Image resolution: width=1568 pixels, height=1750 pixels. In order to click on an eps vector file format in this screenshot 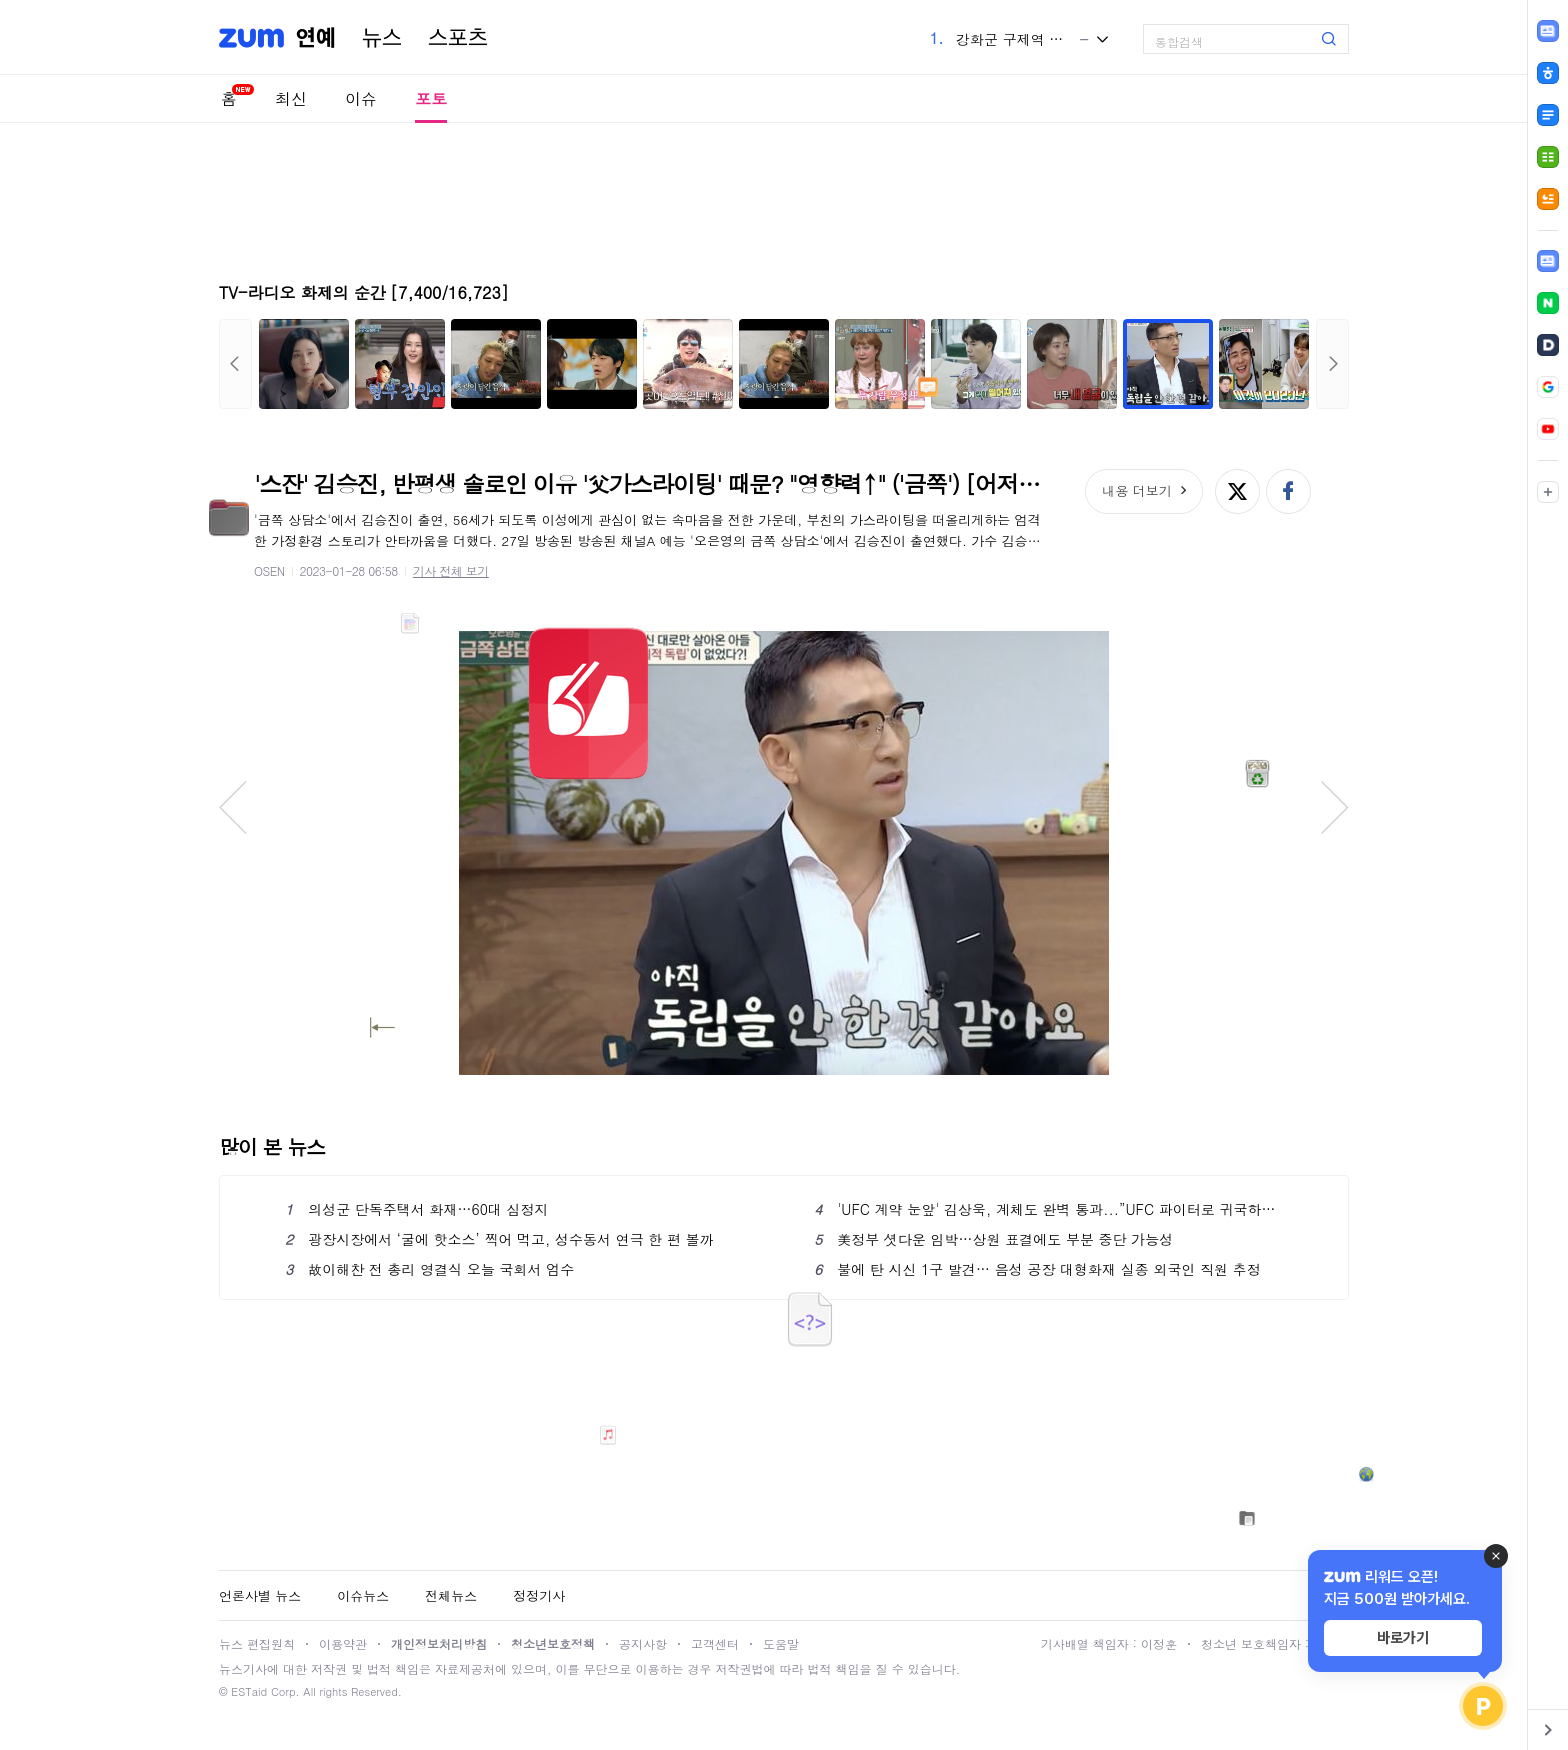, I will do `click(588, 703)`.